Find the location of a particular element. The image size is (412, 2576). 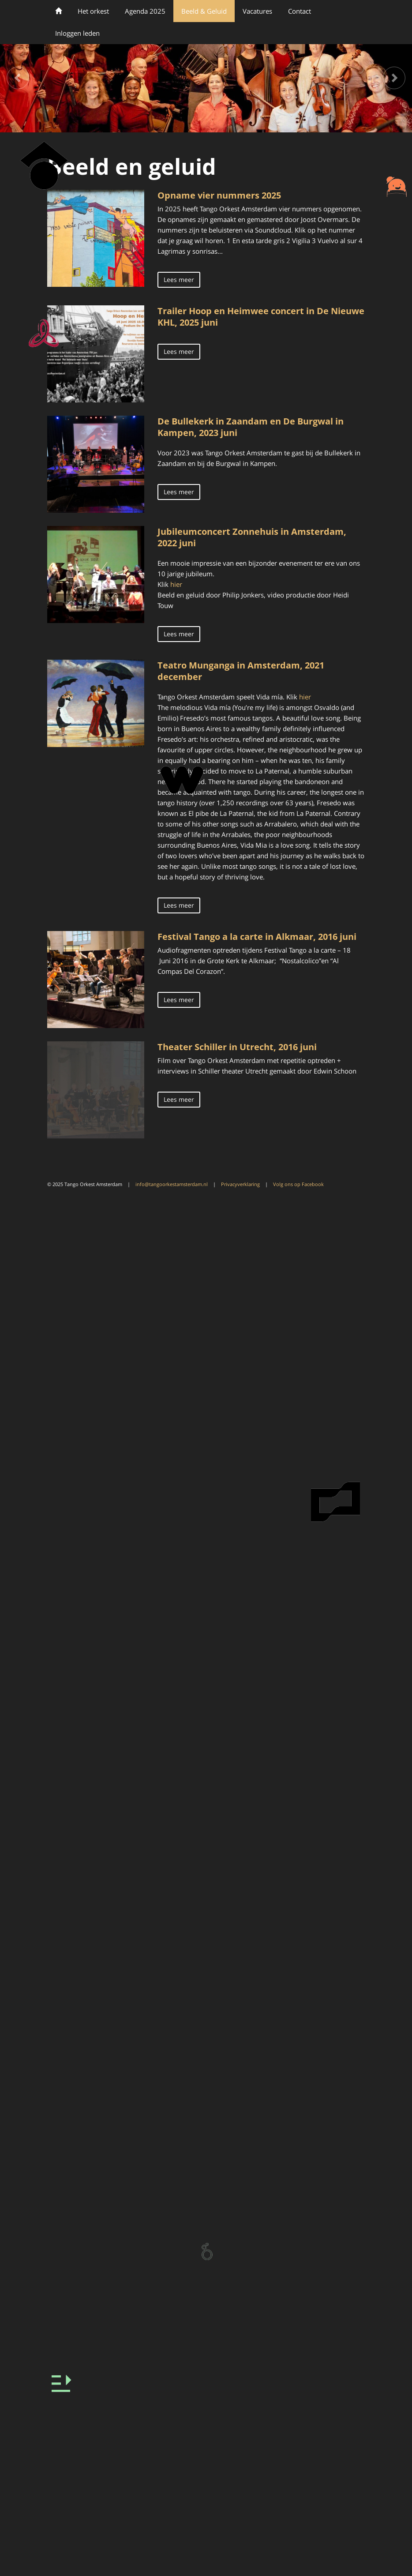

treyarch game studio logo is located at coordinates (44, 333).